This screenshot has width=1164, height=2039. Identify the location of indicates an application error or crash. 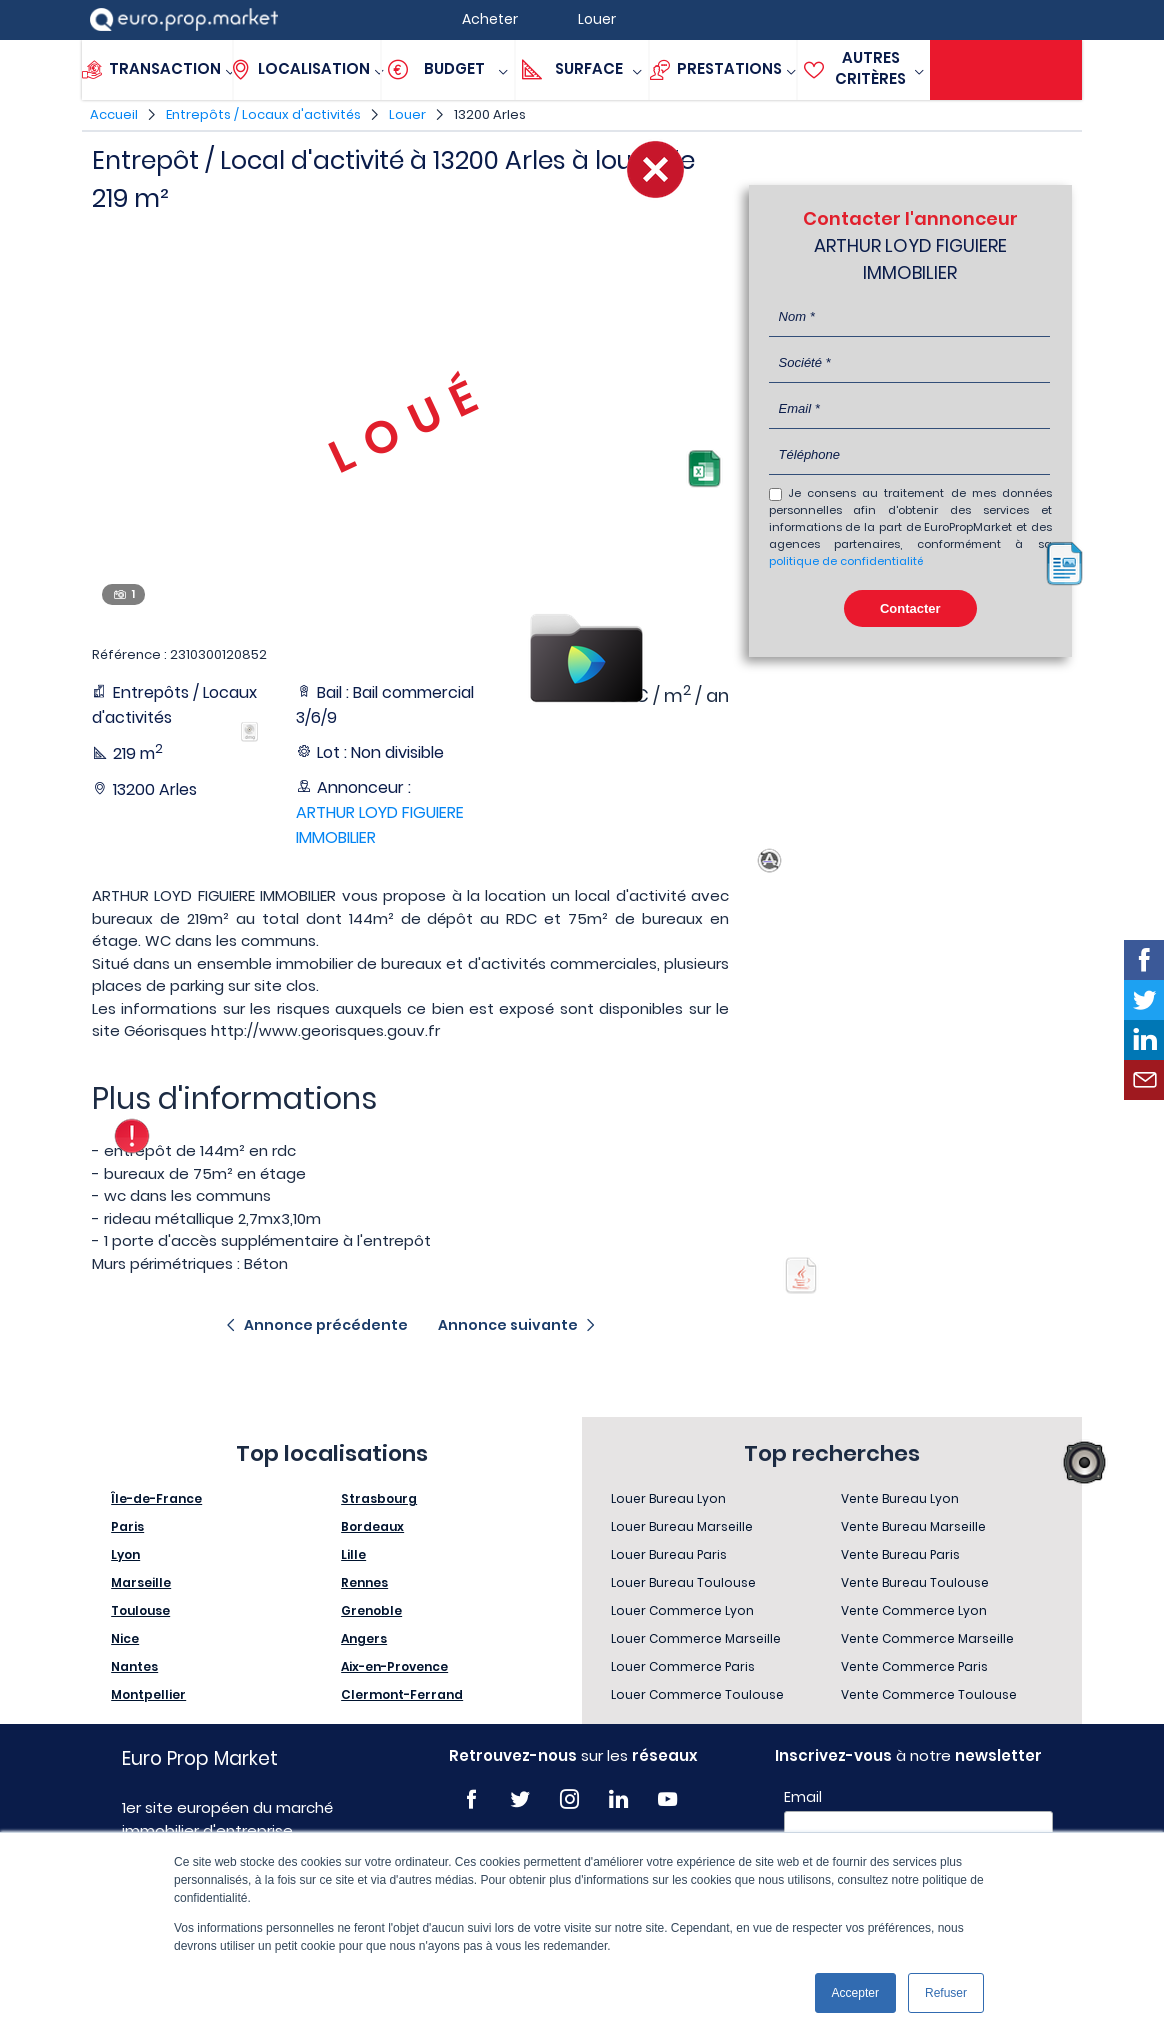
(132, 1136).